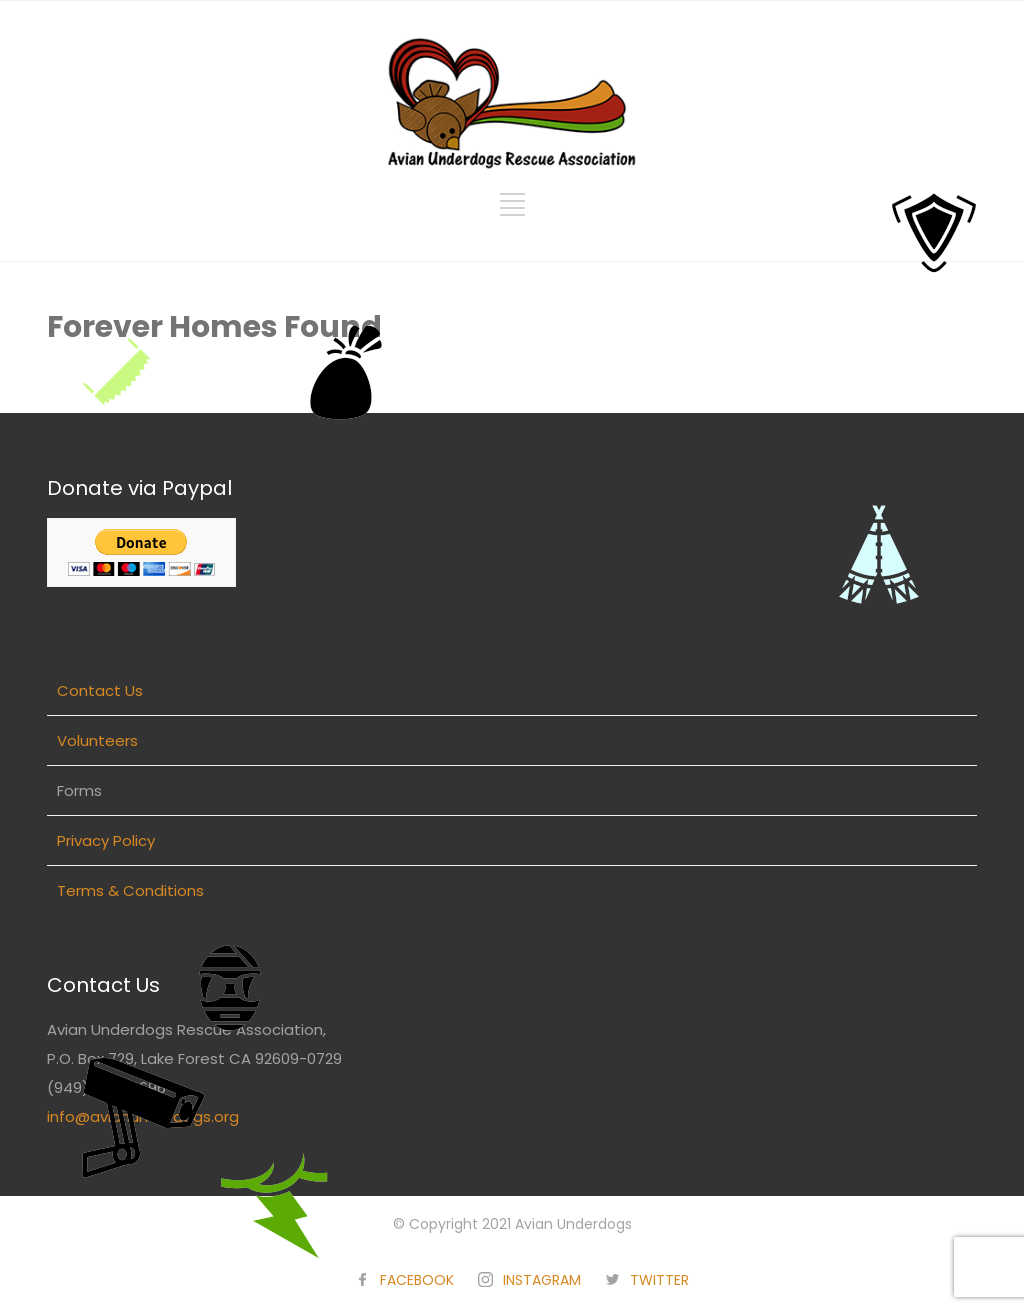 This screenshot has height=1311, width=1024. Describe the element at coordinates (347, 372) in the screenshot. I see `swap or exchange items in inventory` at that location.